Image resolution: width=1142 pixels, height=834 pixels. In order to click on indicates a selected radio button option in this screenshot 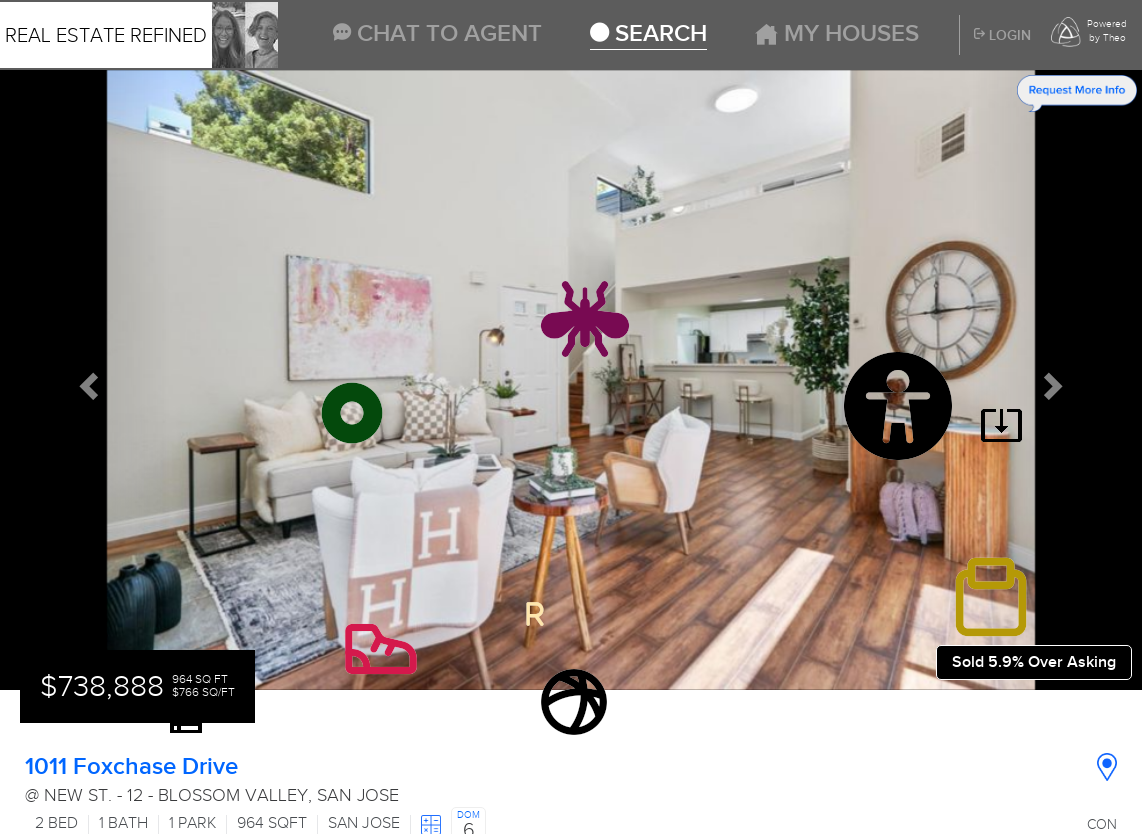, I will do `click(352, 413)`.